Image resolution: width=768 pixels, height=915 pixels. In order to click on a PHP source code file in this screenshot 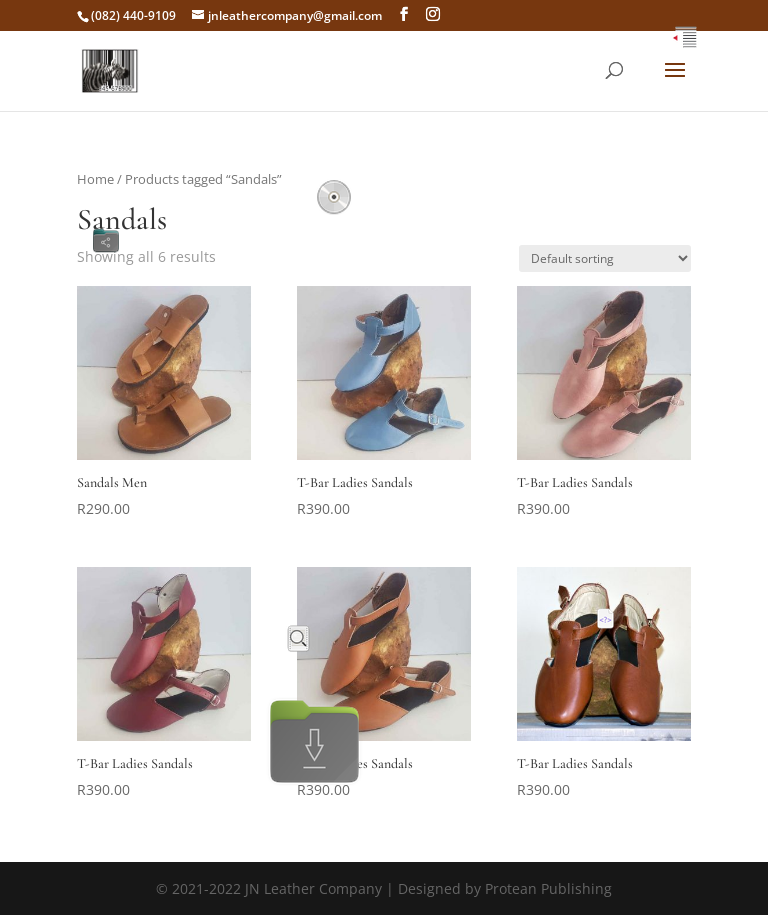, I will do `click(605, 618)`.